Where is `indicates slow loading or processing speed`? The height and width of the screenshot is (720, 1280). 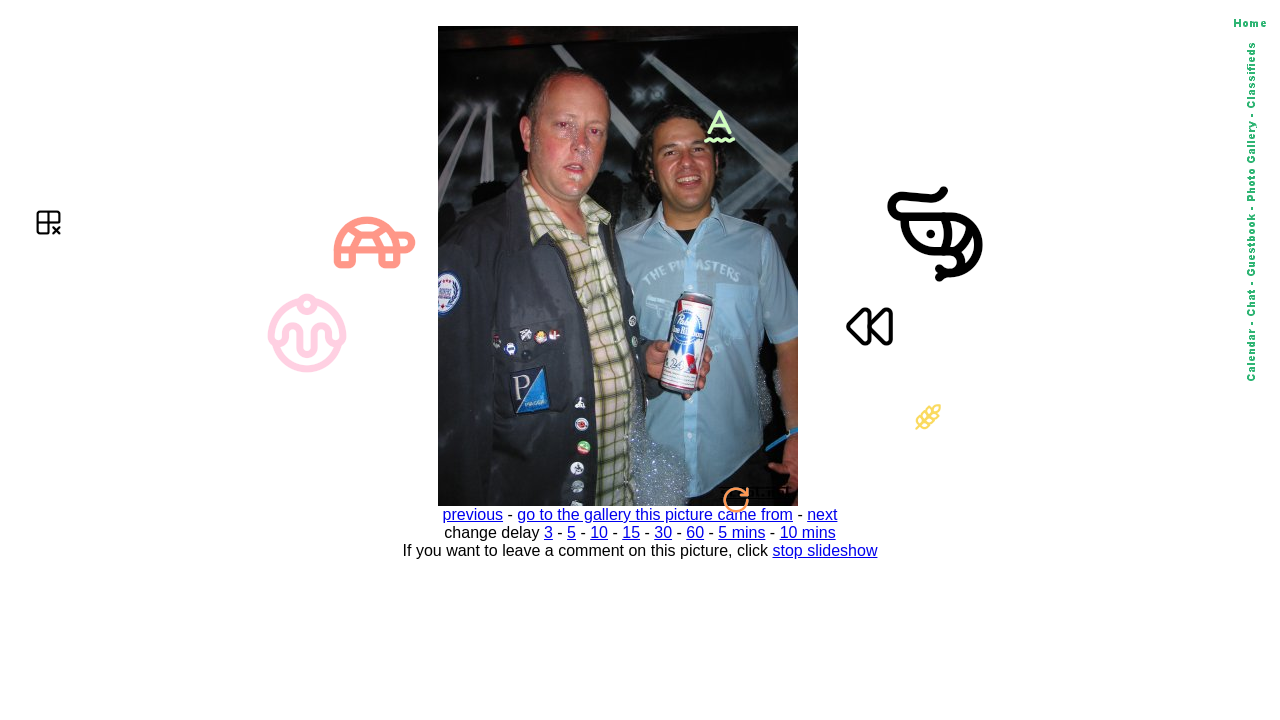
indicates slow loading or processing speed is located at coordinates (374, 242).